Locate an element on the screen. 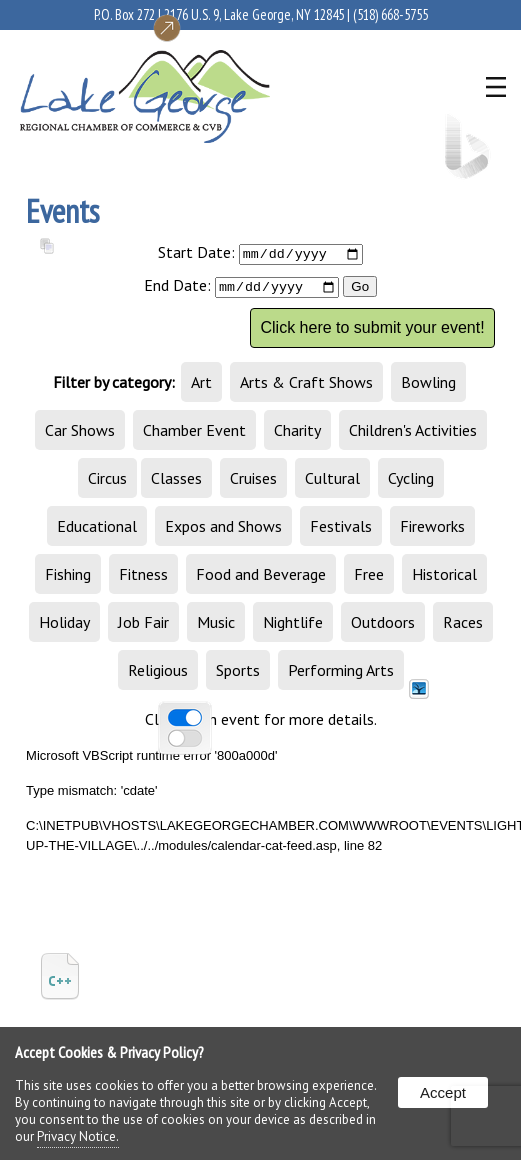 The width and height of the screenshot is (521, 1160). copy selected content to clipboard is located at coordinates (47, 246).